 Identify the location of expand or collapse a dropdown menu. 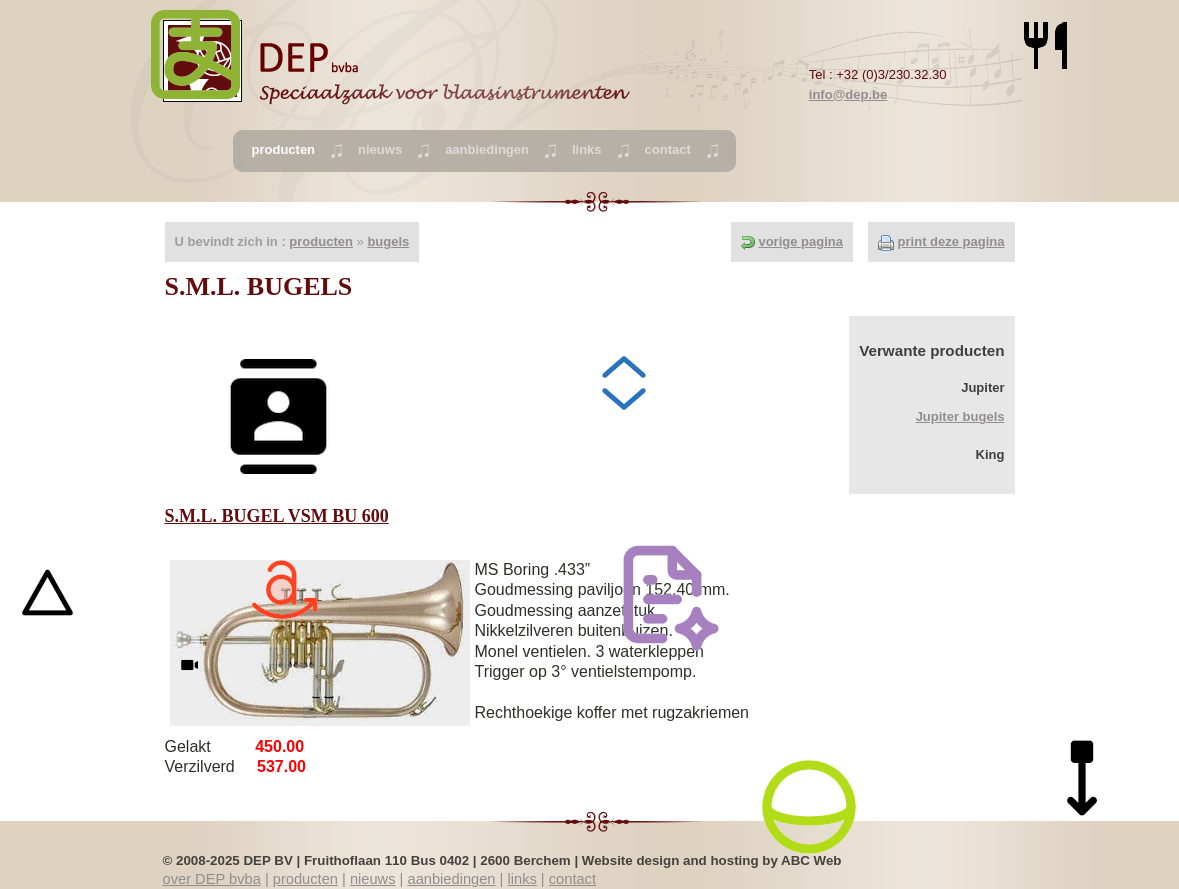
(624, 383).